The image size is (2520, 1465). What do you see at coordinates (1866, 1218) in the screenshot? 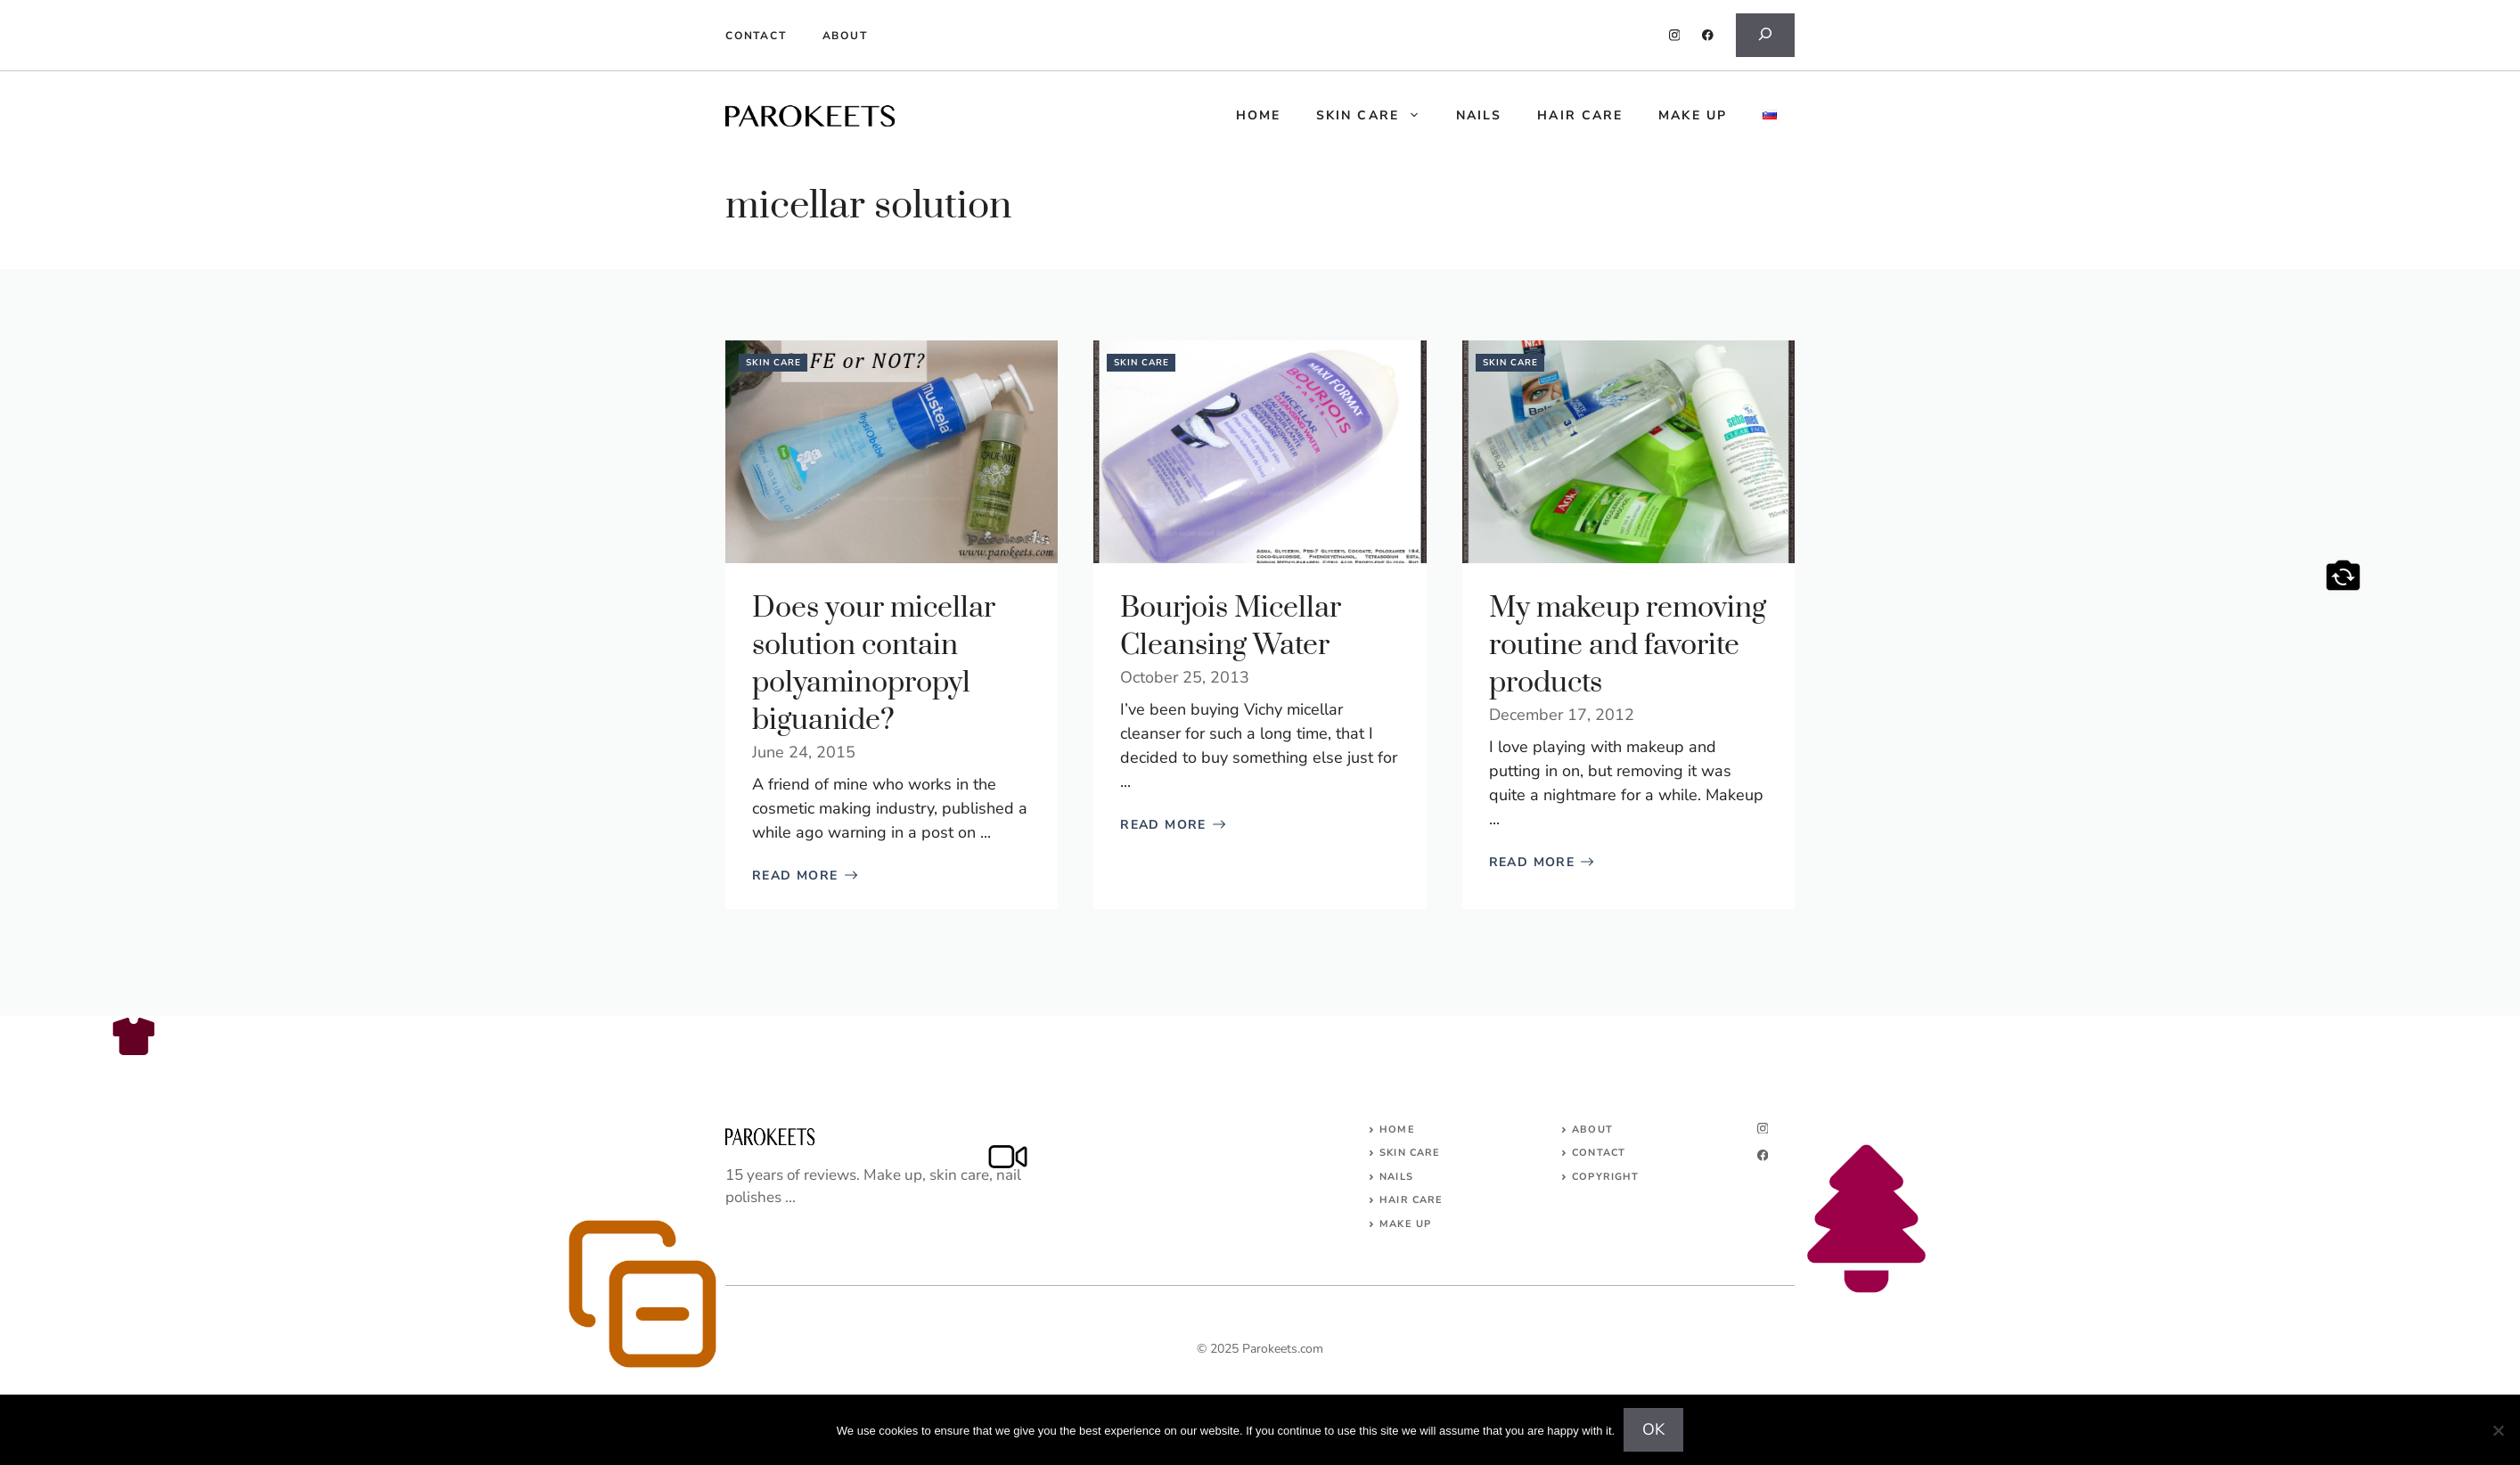
I see `indicates holiday or christmas-themed content` at bounding box center [1866, 1218].